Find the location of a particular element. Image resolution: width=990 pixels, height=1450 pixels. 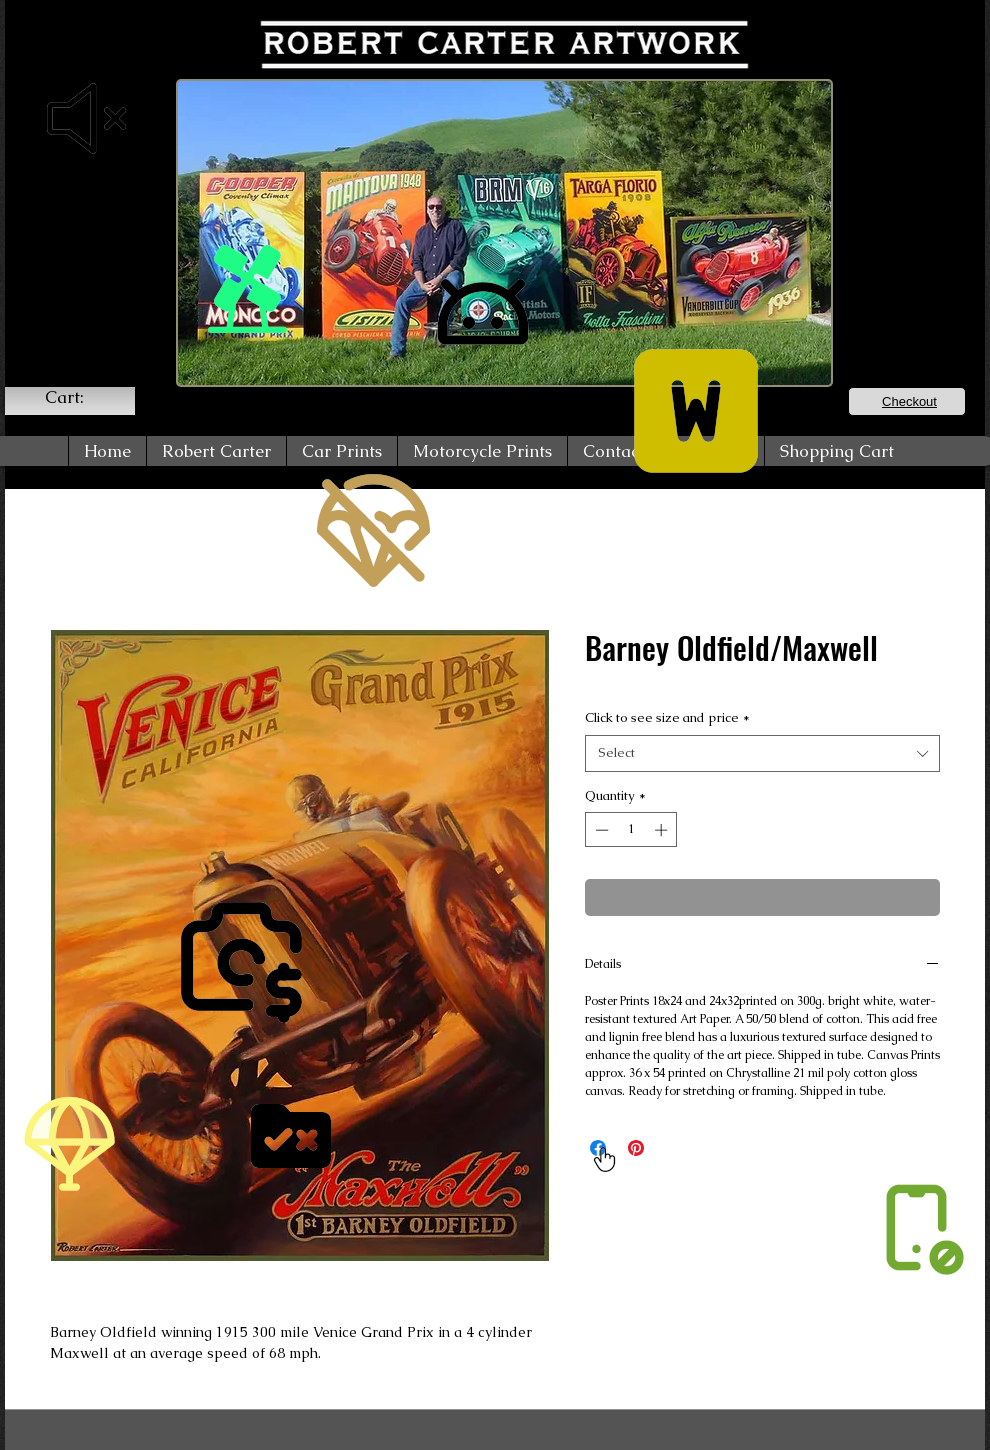

folder containing validated and rejected items is located at coordinates (291, 1136).